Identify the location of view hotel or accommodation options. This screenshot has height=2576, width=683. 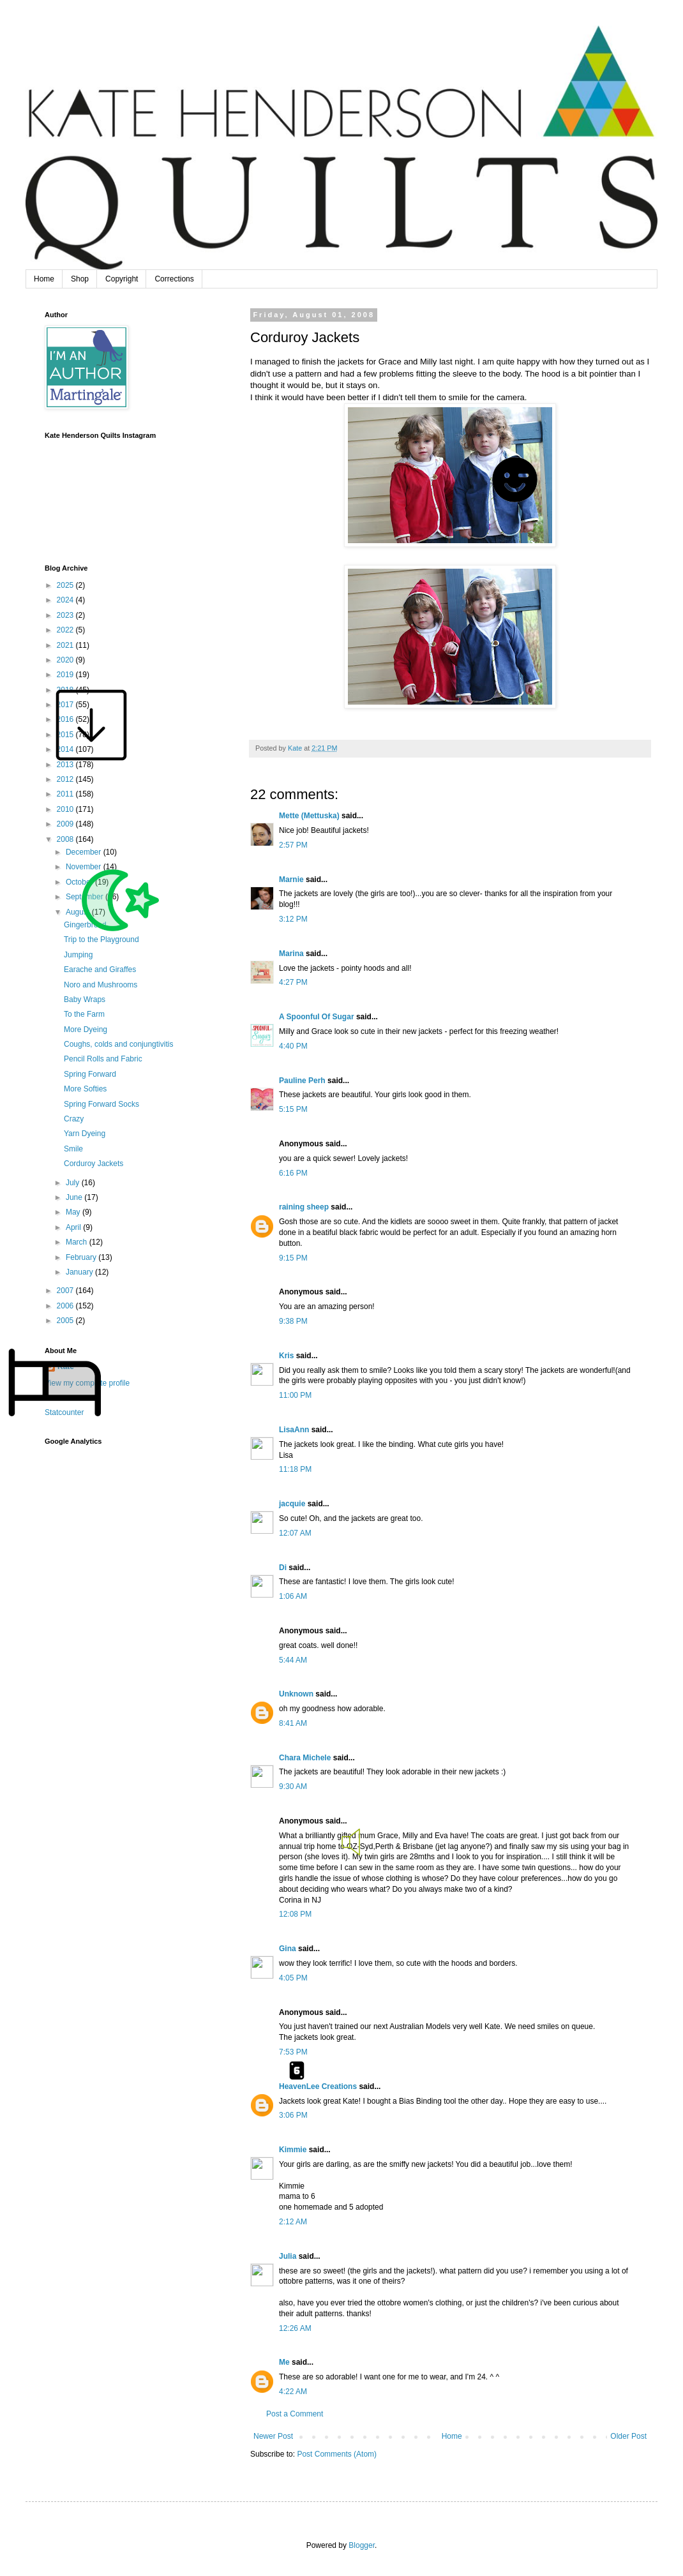
(52, 1382).